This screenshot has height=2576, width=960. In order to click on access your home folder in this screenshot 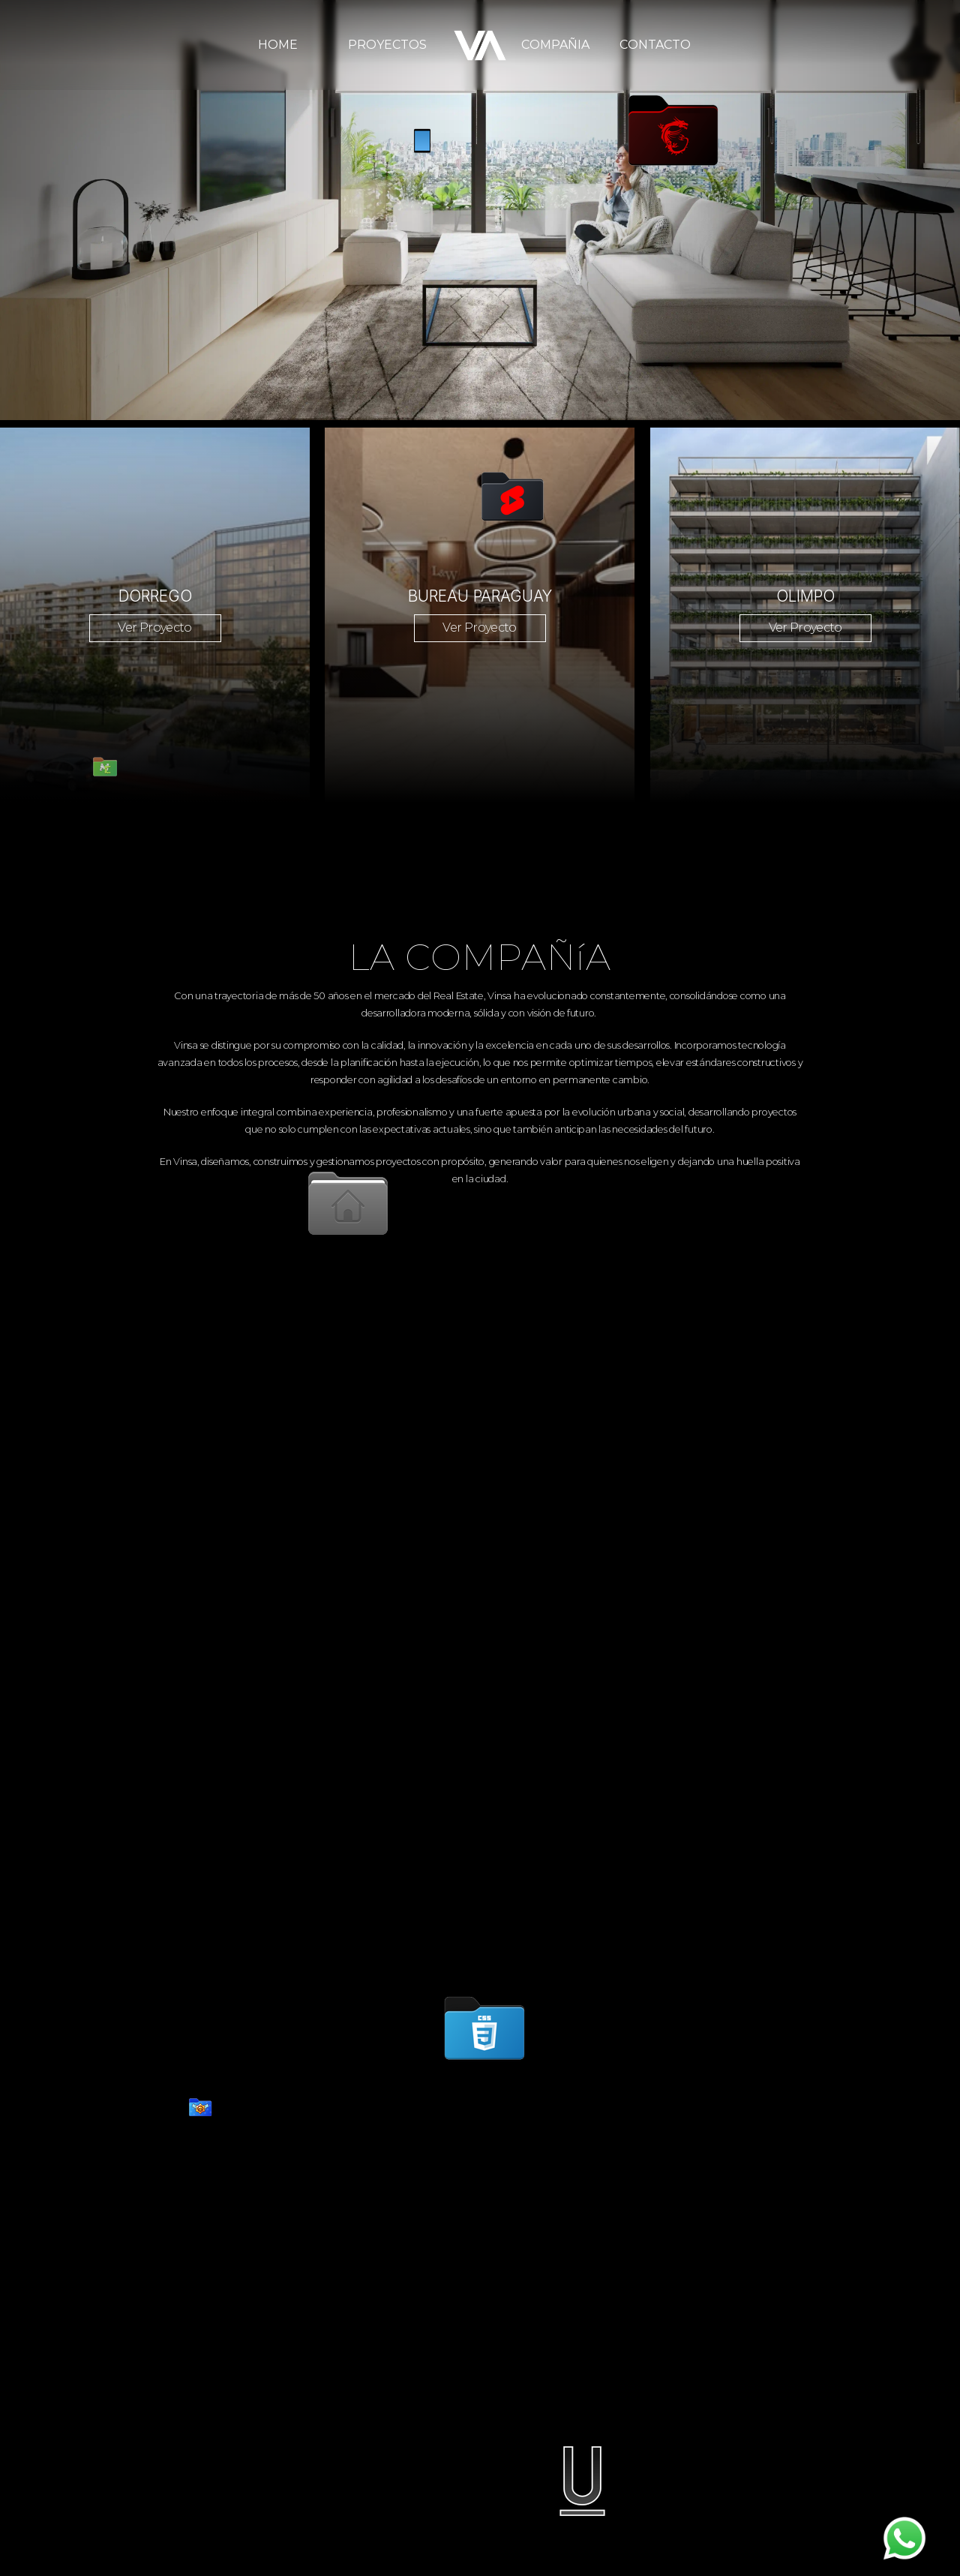, I will do `click(348, 1203)`.